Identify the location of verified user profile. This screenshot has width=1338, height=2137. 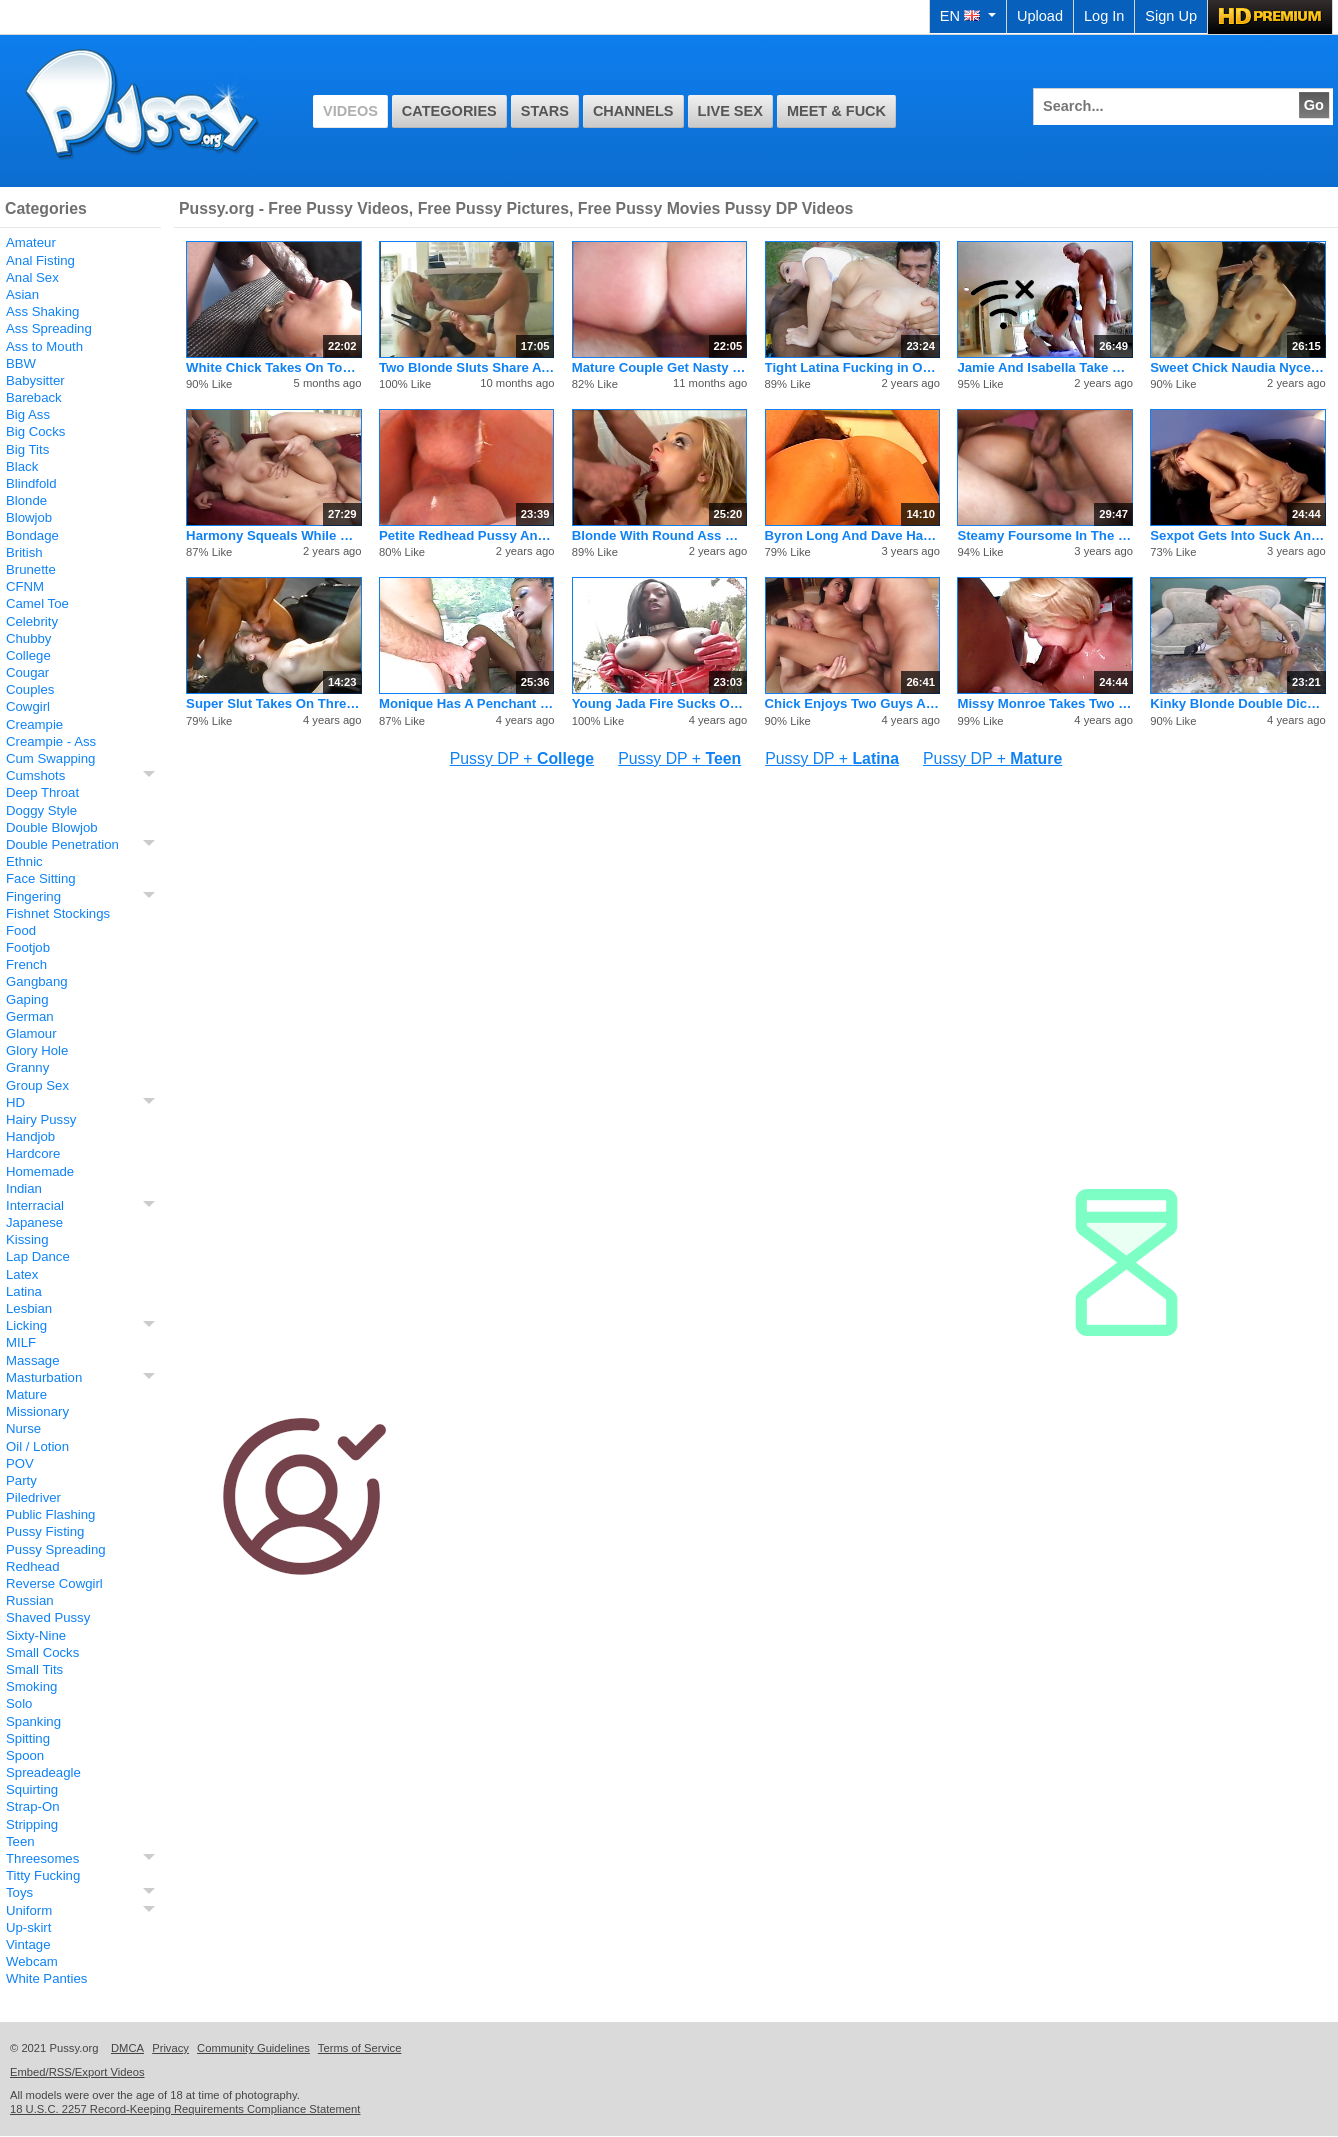
(301, 1496).